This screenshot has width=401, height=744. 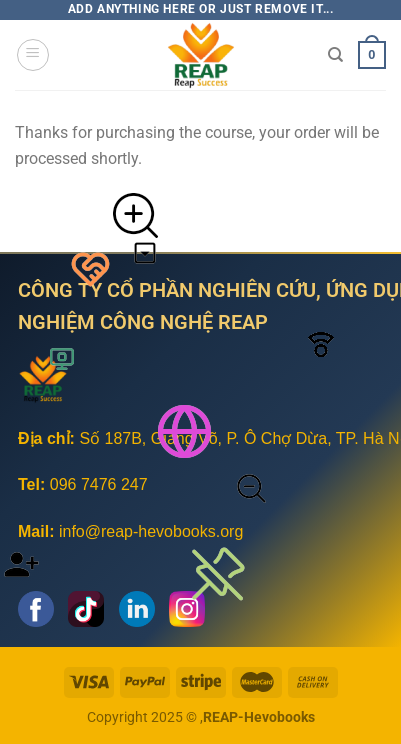 What do you see at coordinates (251, 488) in the screenshot?
I see `zoom out` at bounding box center [251, 488].